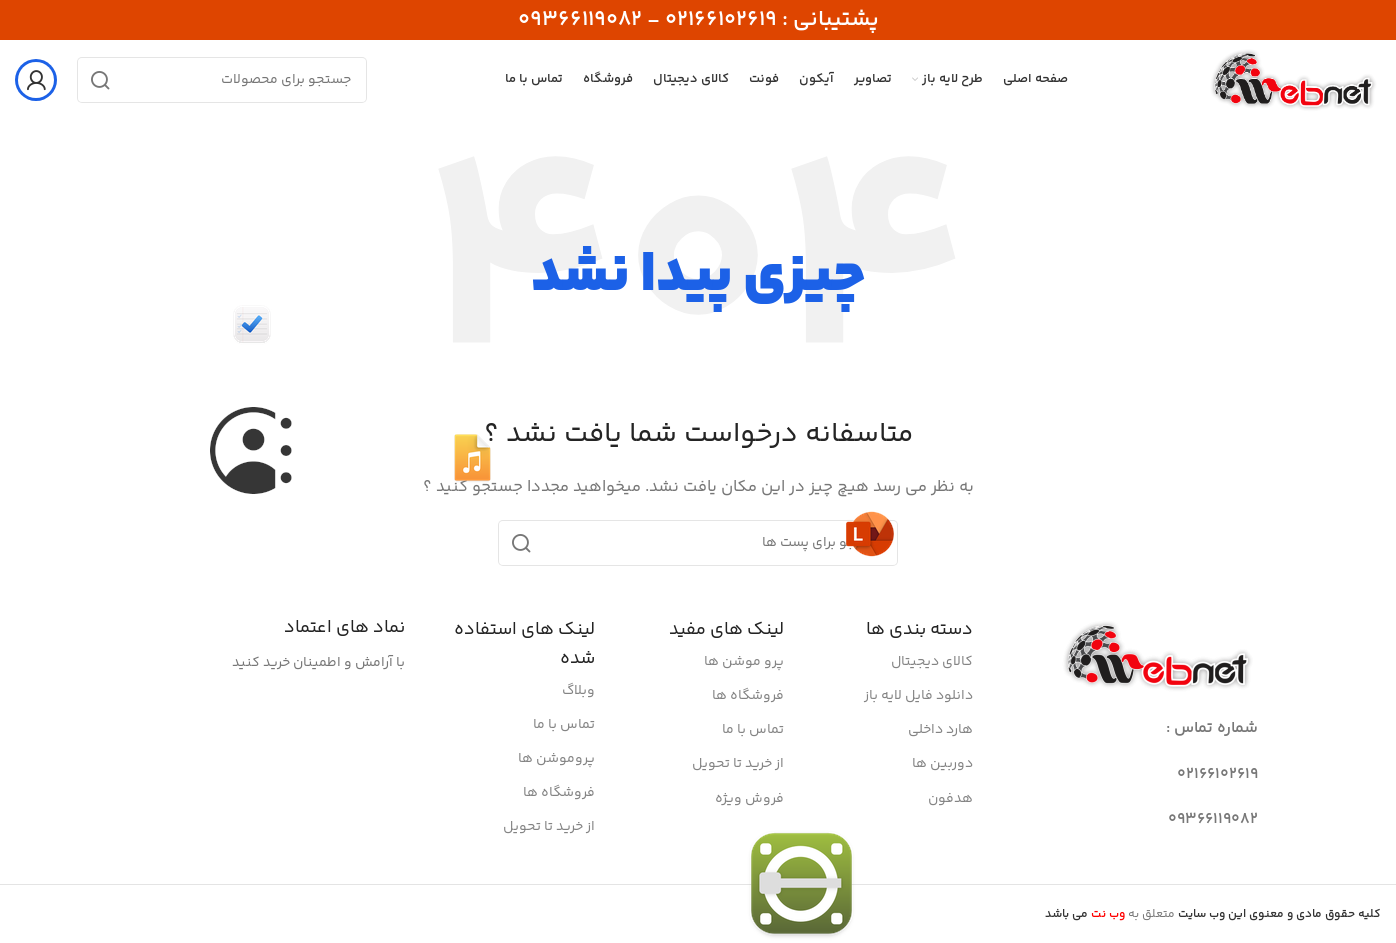 The height and width of the screenshot is (943, 1396). I want to click on open agenda task management app, so click(252, 324).